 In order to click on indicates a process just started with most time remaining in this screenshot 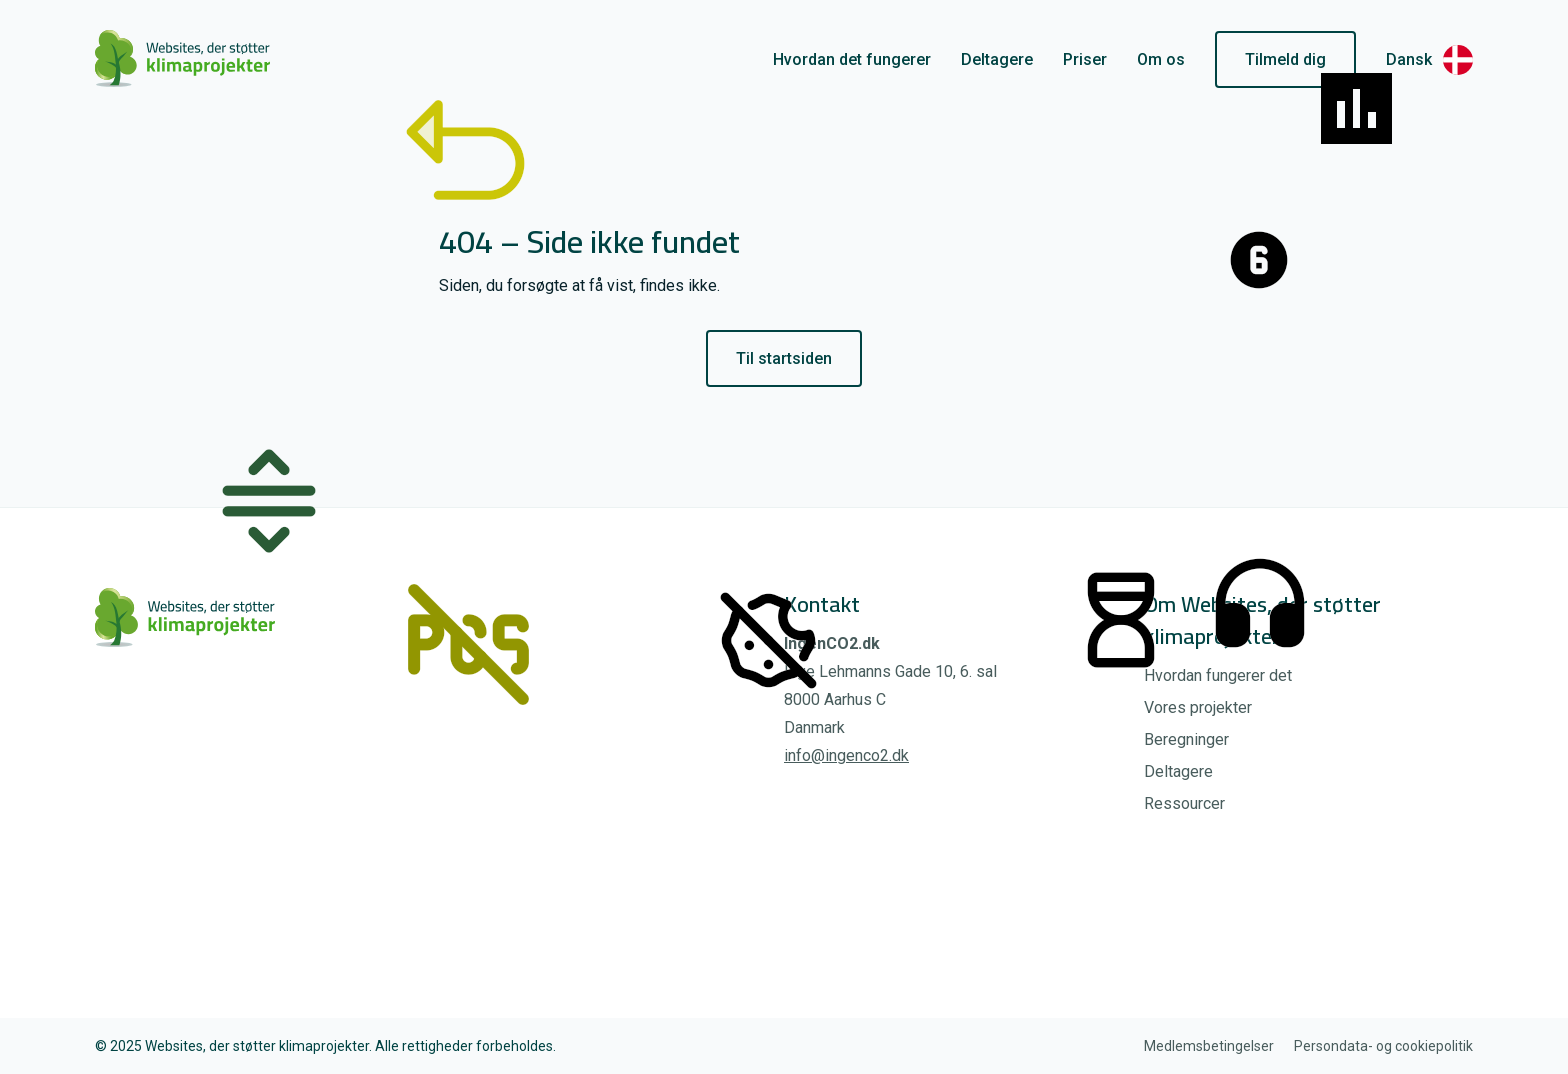, I will do `click(1121, 620)`.